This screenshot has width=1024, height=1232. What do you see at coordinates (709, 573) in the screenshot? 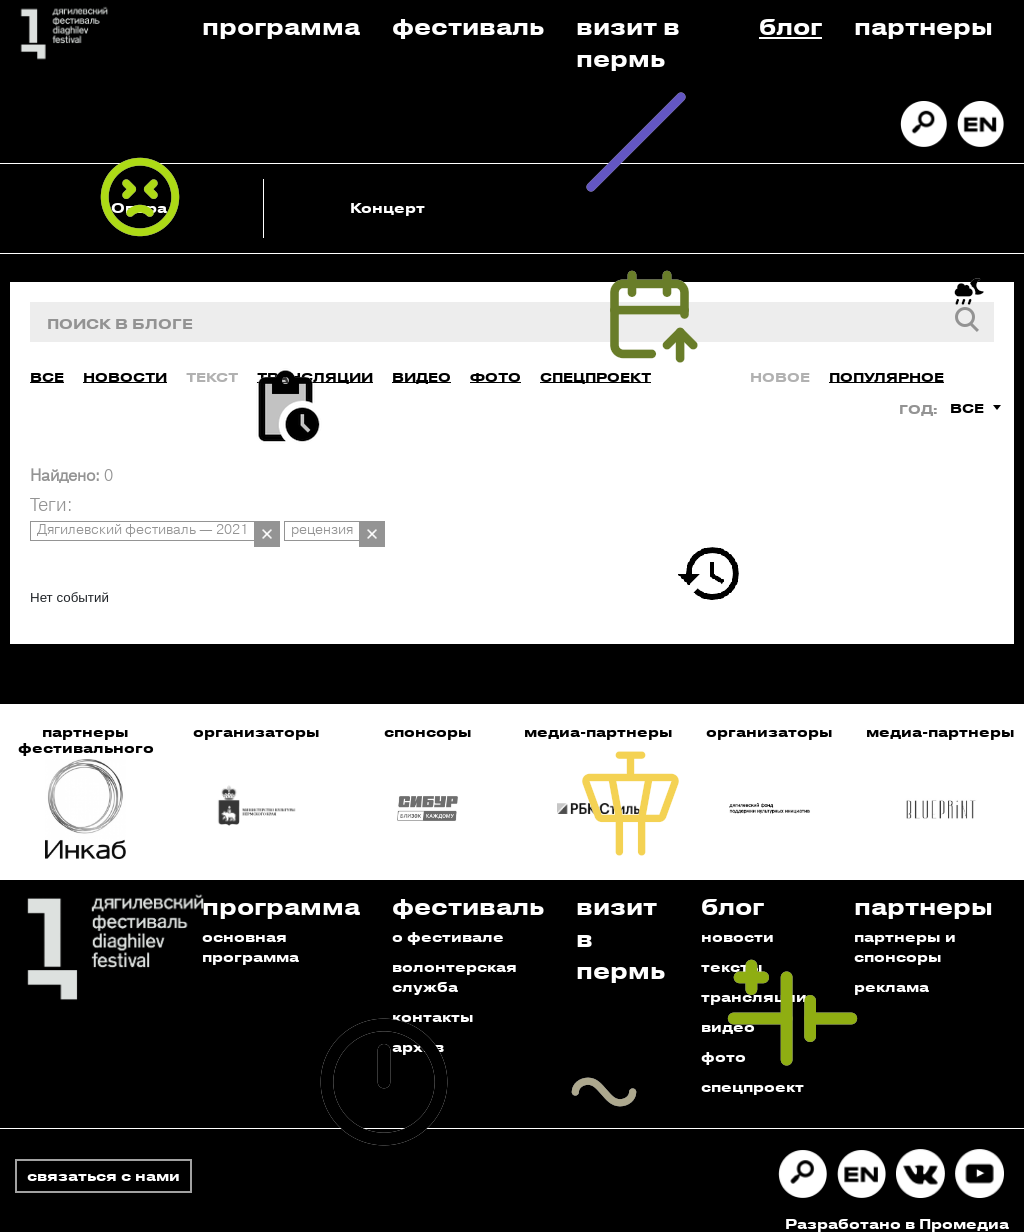
I see `view browsing or activity history` at bounding box center [709, 573].